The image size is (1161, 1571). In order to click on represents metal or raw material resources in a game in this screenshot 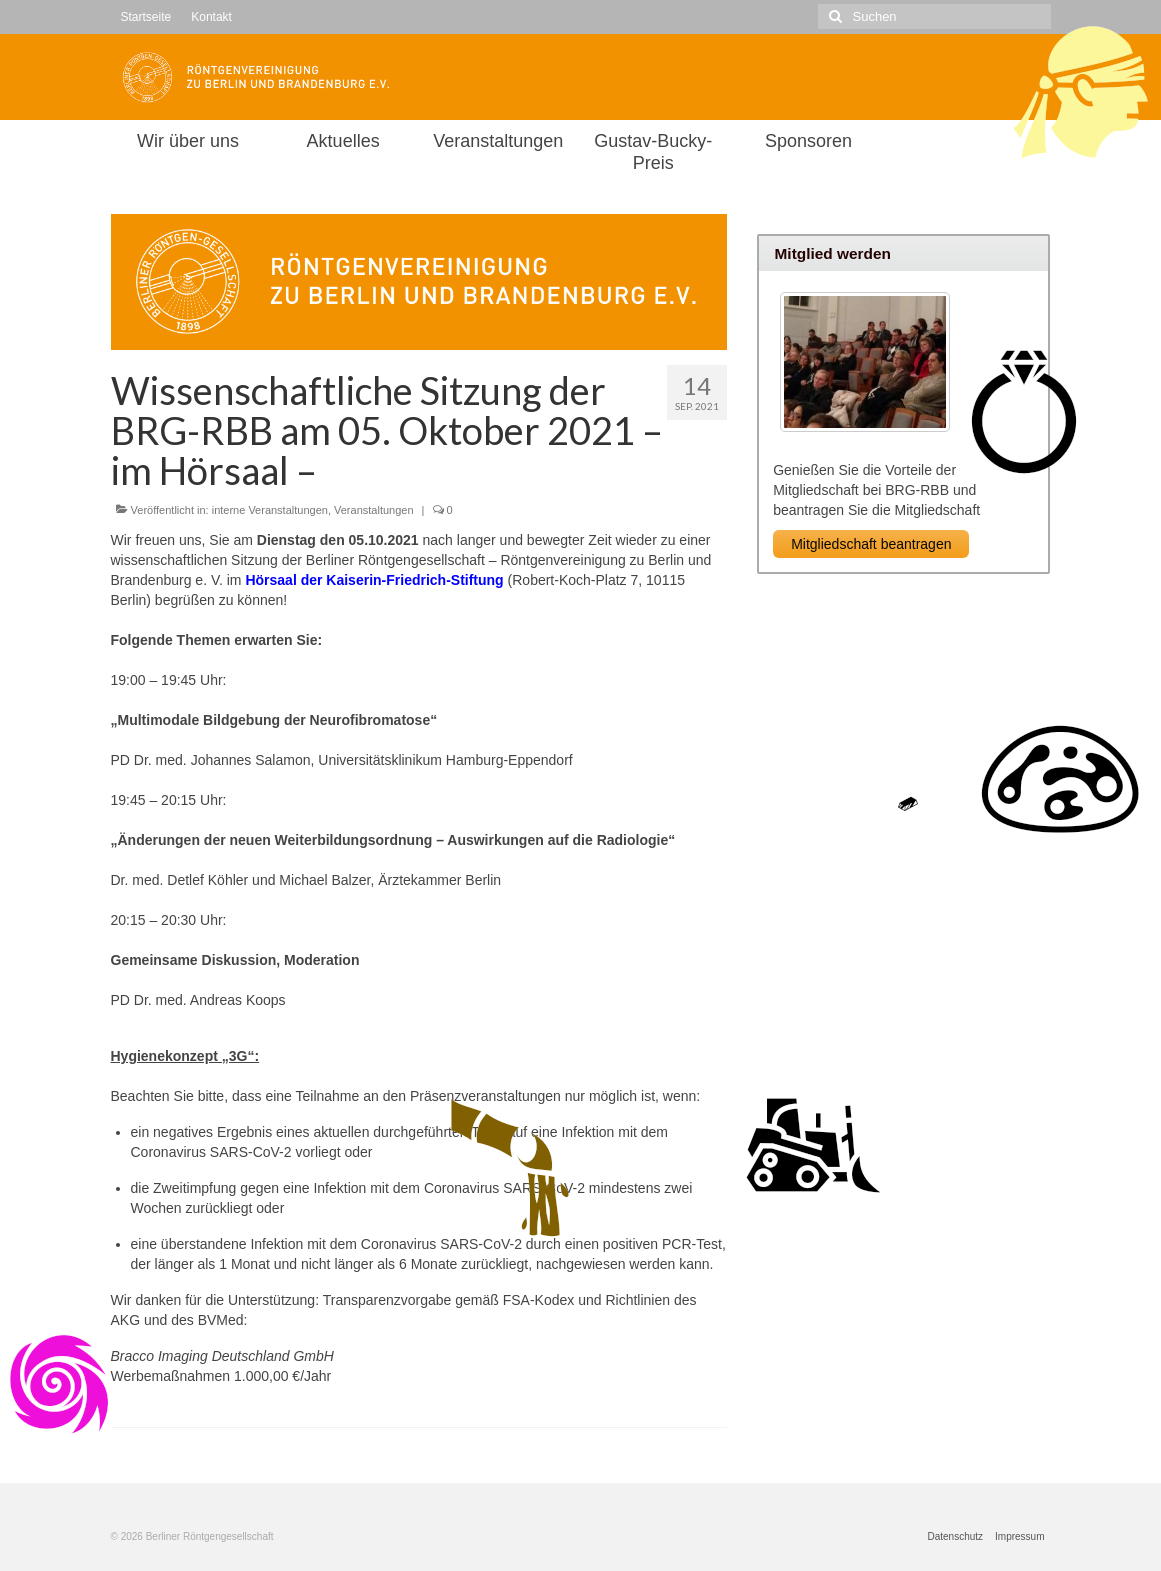, I will do `click(908, 804)`.